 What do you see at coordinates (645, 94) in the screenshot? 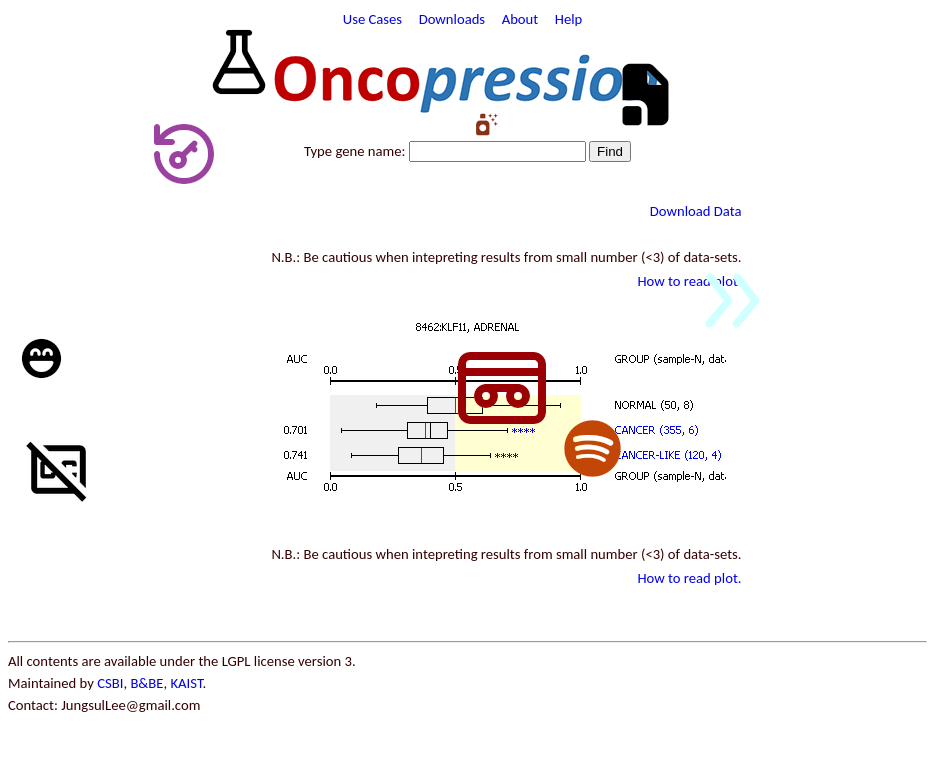
I see `indicates a partial or incomplete file` at bounding box center [645, 94].